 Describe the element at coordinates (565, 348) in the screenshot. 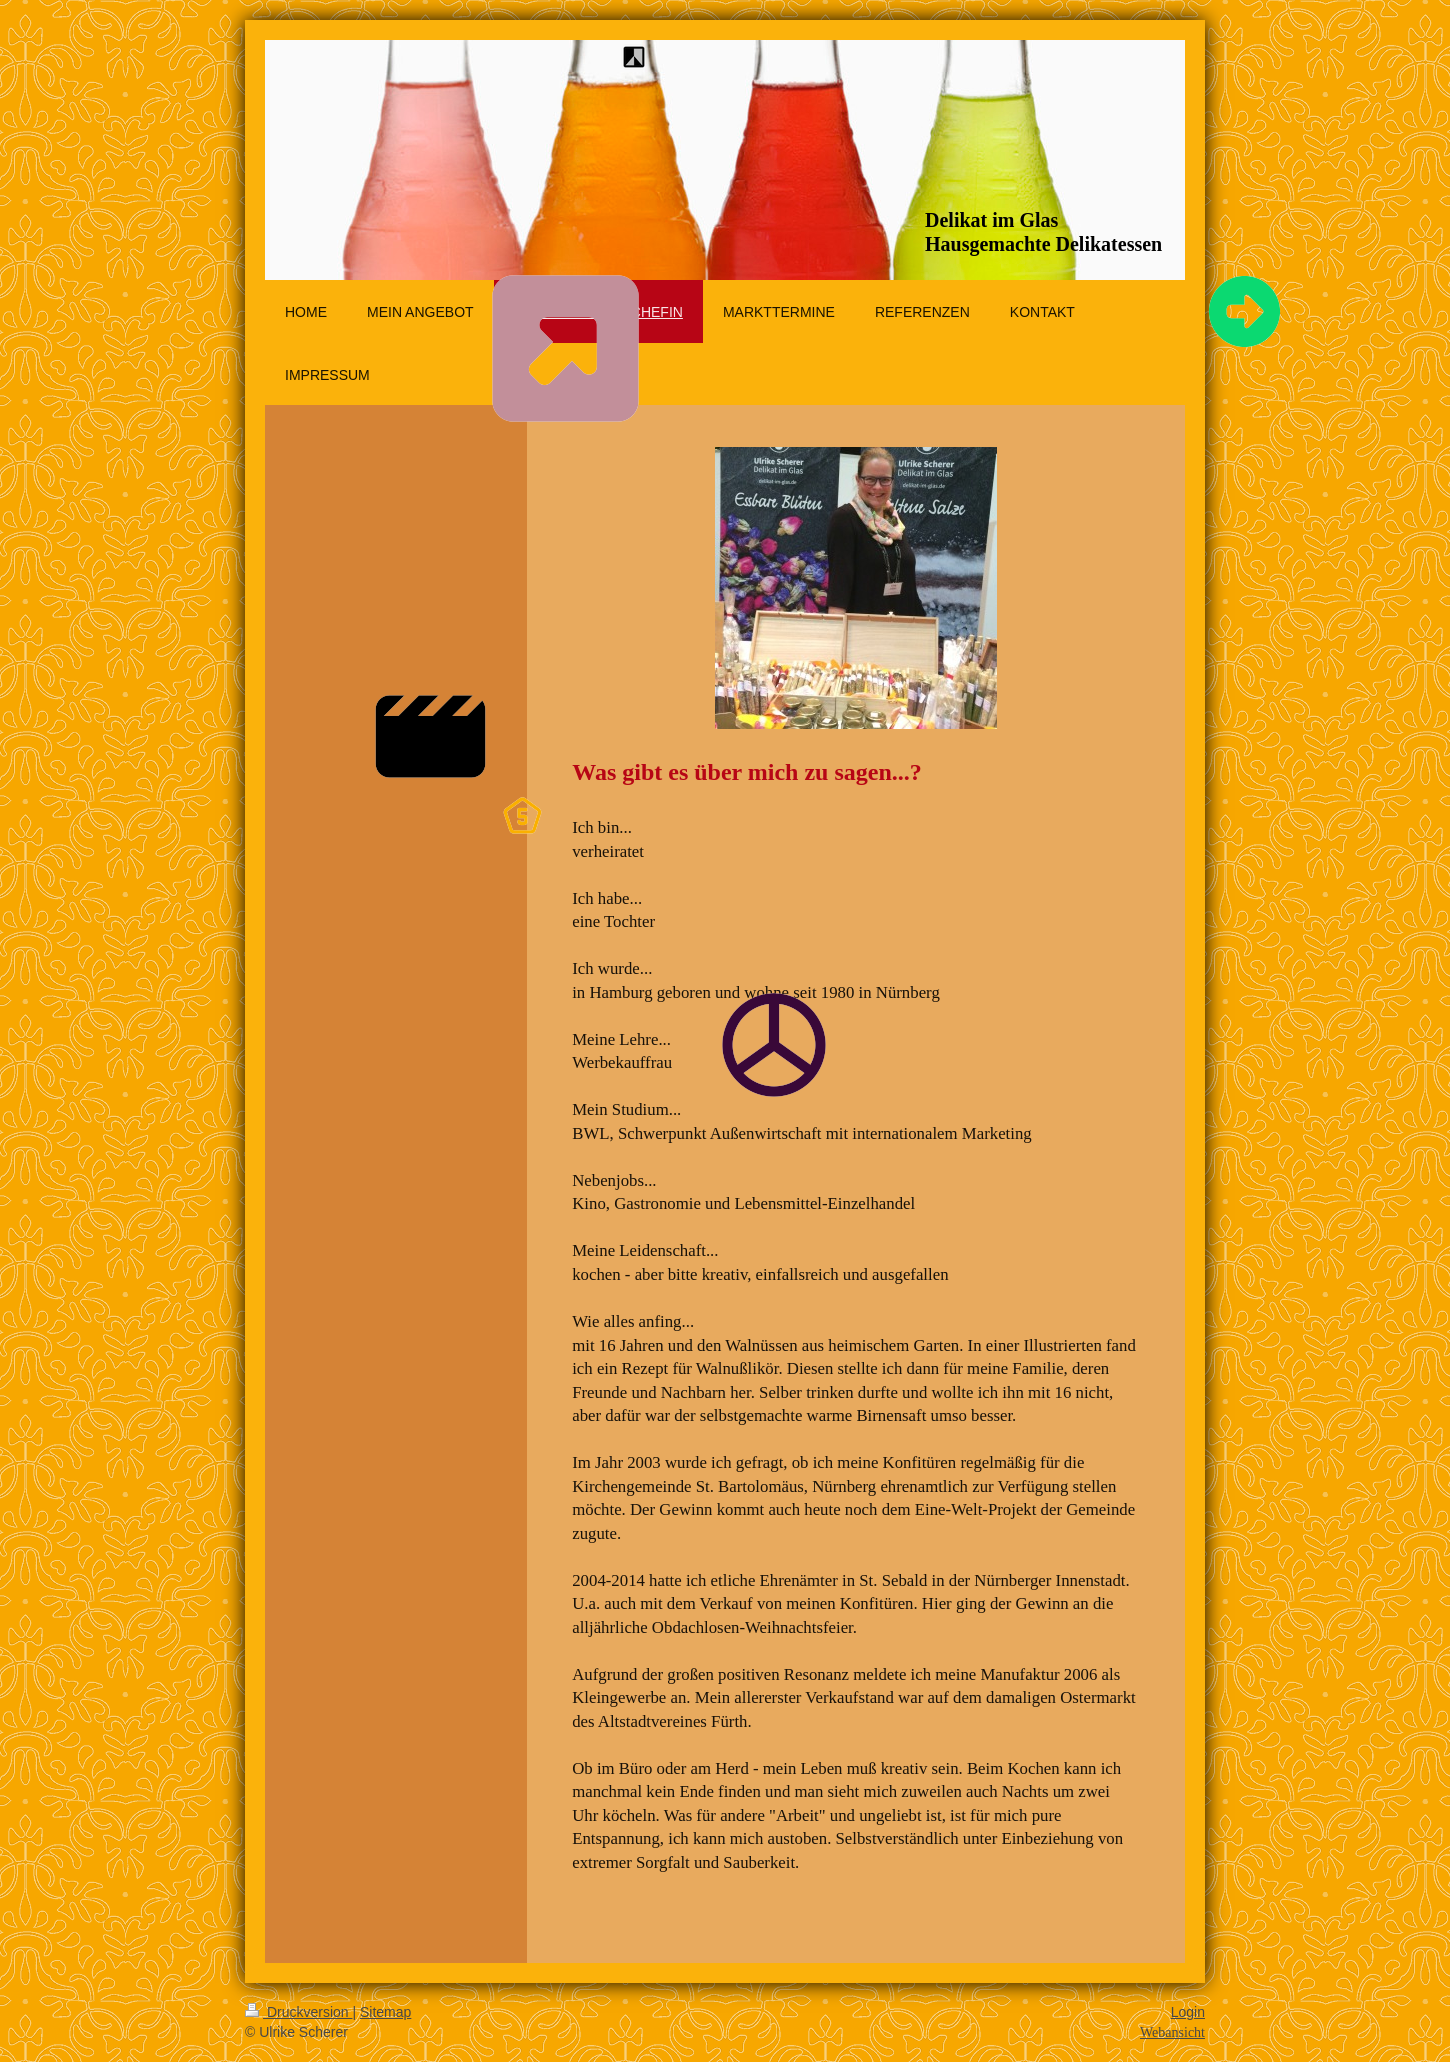

I see `open link in a new window or tab` at that location.